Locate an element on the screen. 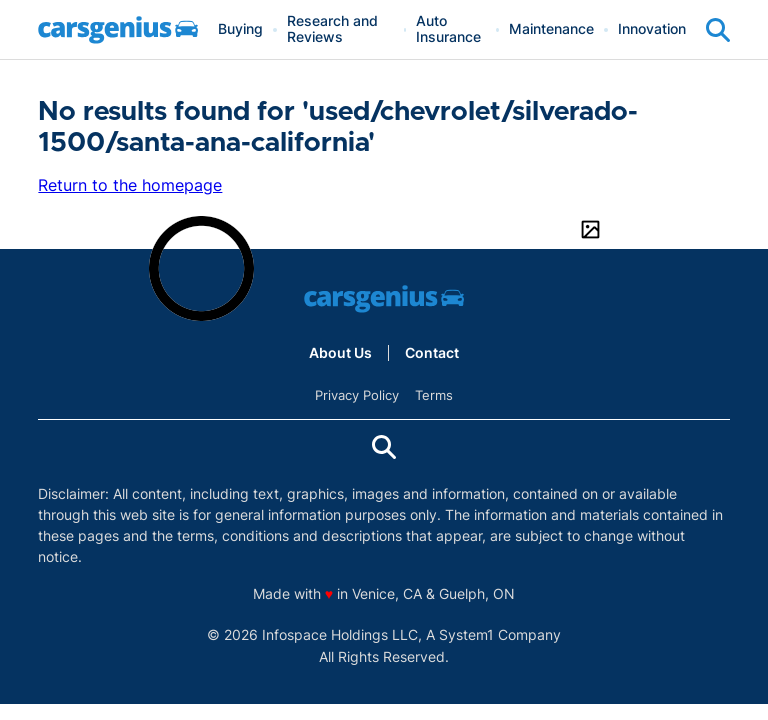 This screenshot has height=720, width=768. unselected radio button or checkbox option is located at coordinates (201, 268).